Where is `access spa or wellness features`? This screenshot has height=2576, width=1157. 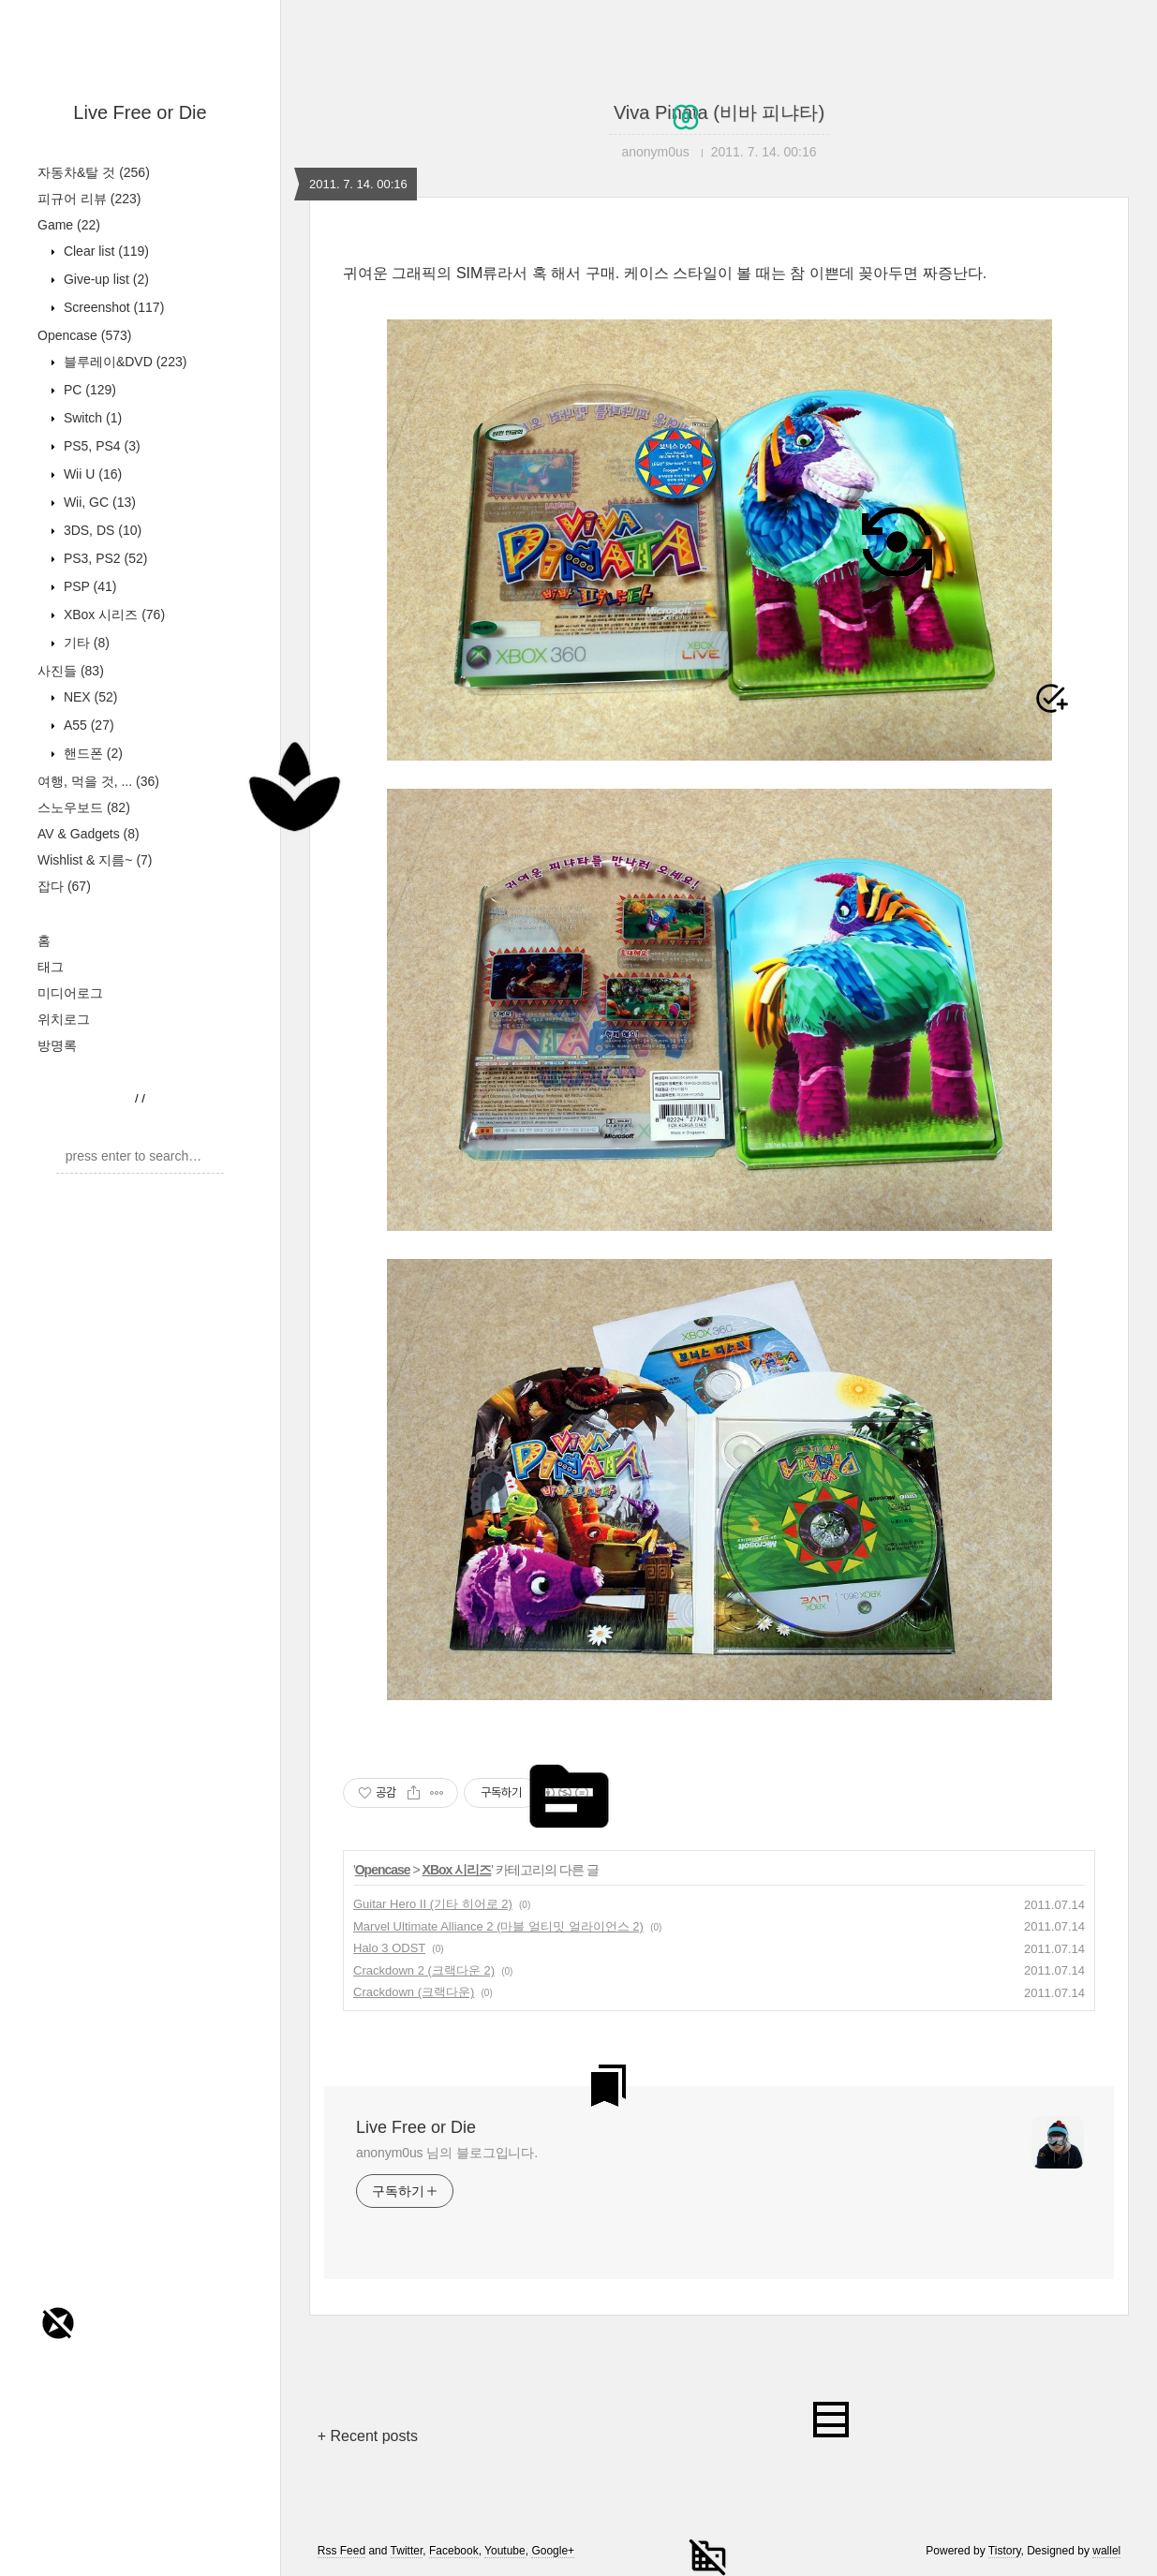 access spa or wellness features is located at coordinates (294, 785).